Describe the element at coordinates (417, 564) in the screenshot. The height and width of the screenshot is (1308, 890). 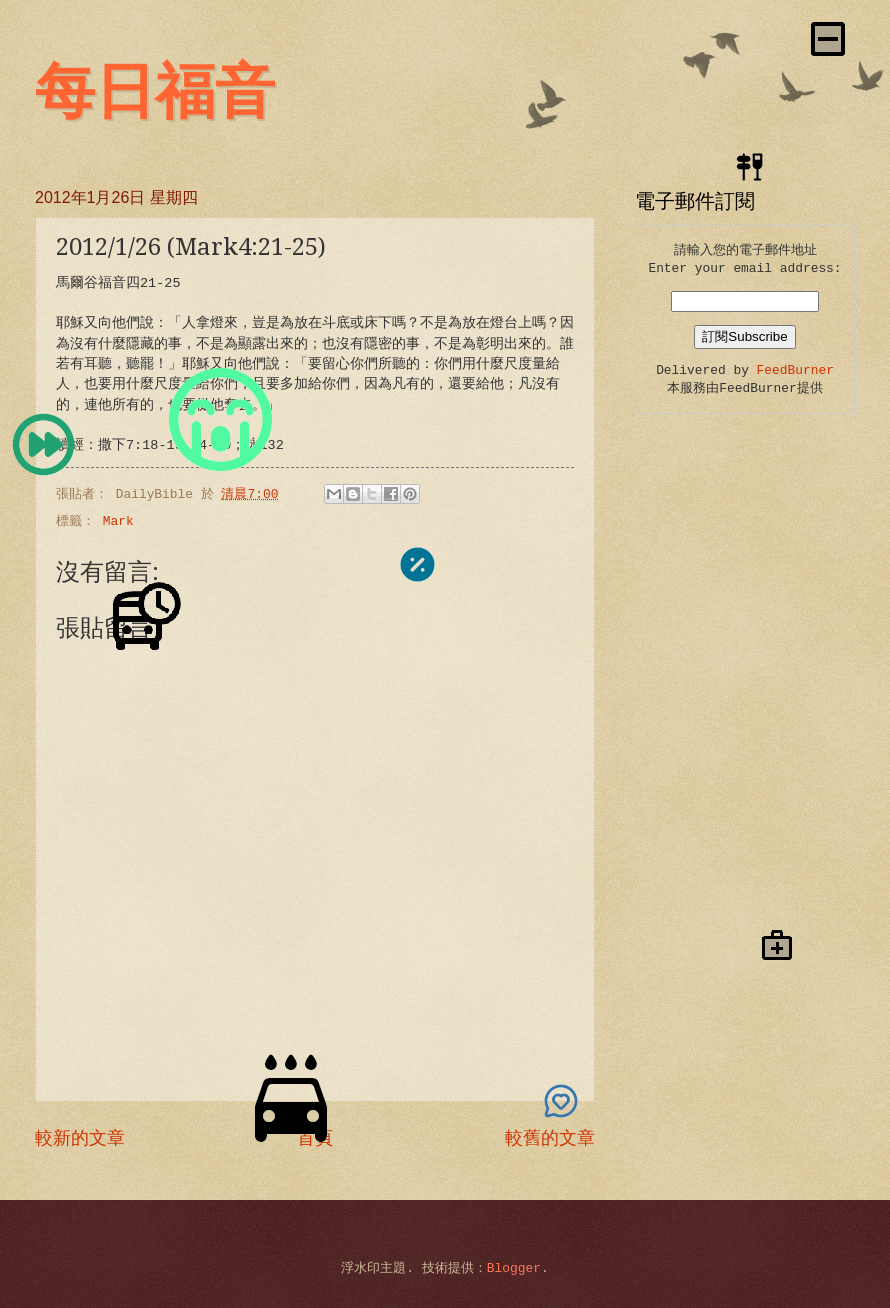
I see `view discount or percentage-based promotion` at that location.